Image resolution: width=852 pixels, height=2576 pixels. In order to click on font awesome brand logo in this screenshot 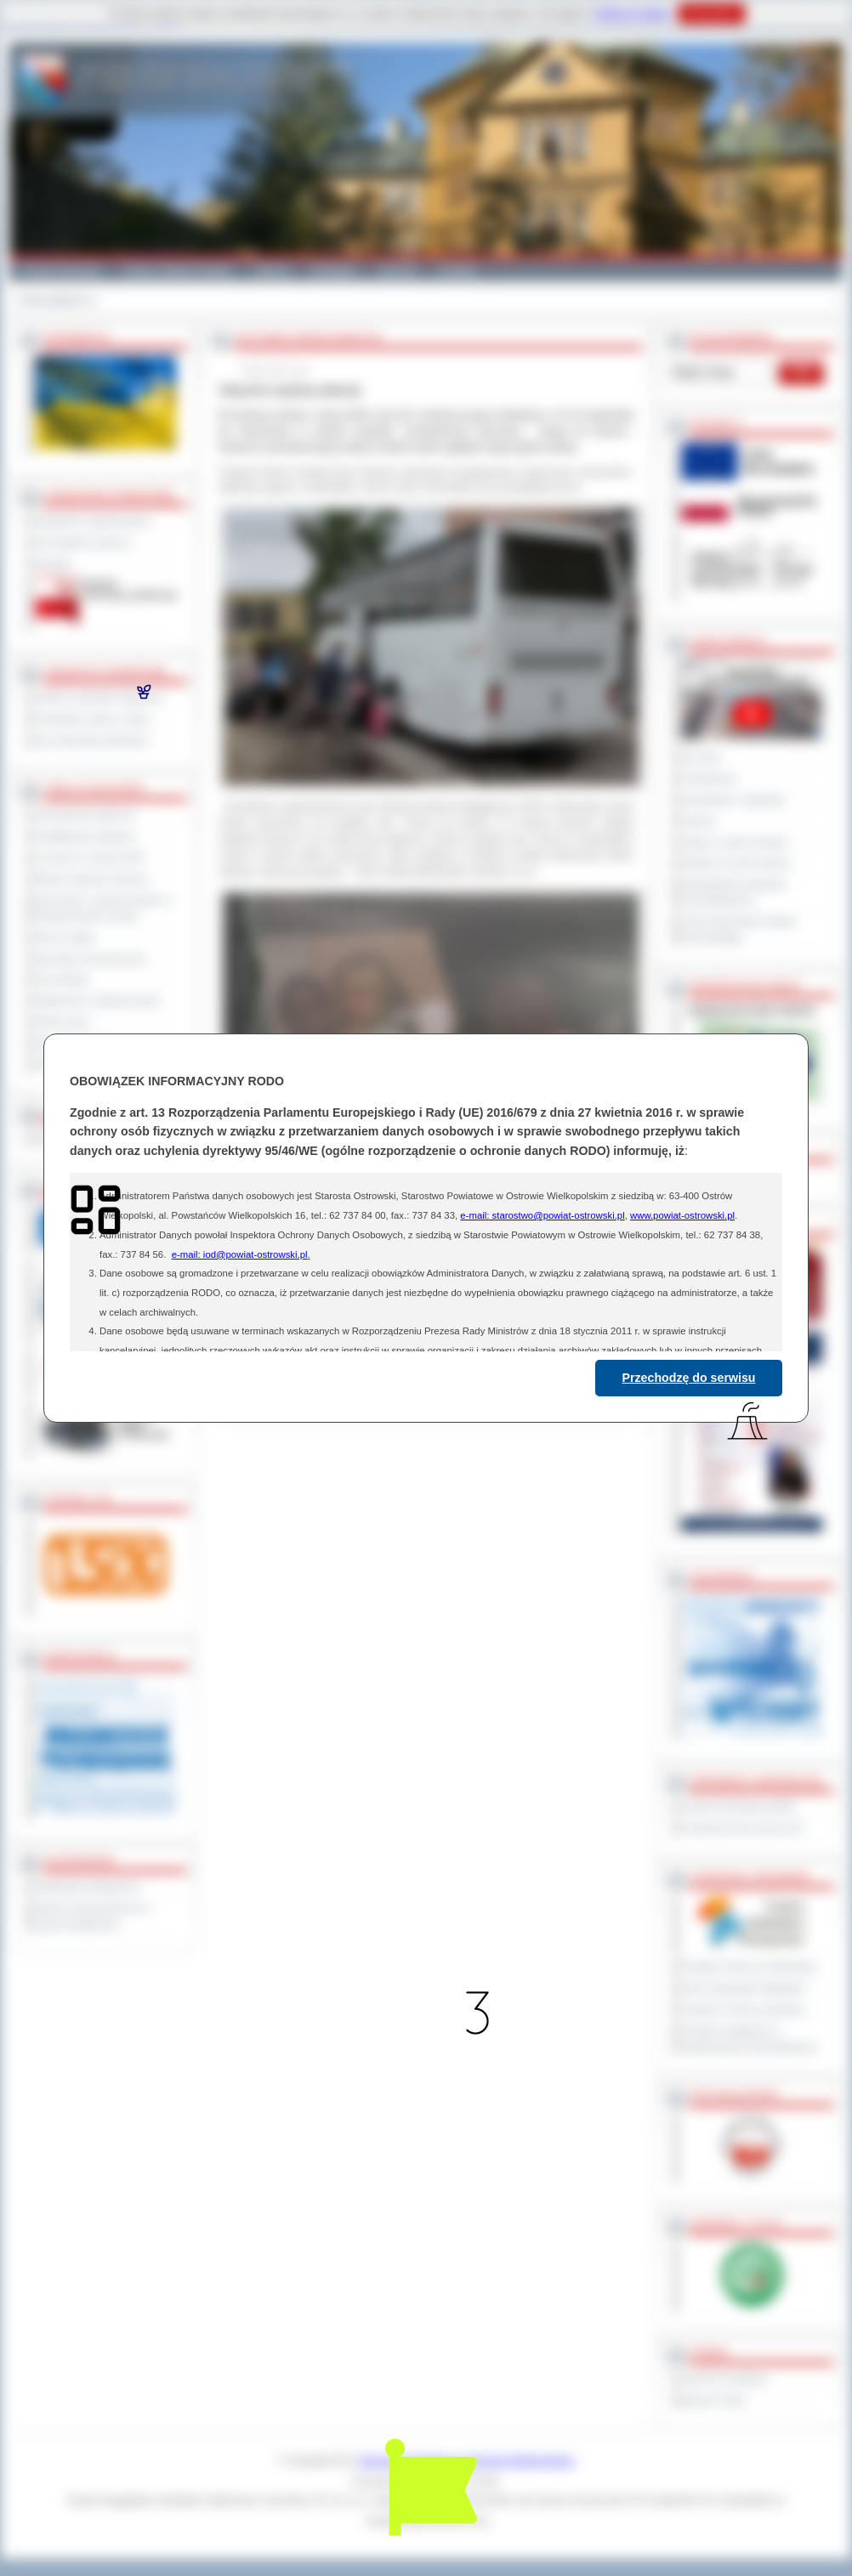, I will do `click(431, 2487)`.